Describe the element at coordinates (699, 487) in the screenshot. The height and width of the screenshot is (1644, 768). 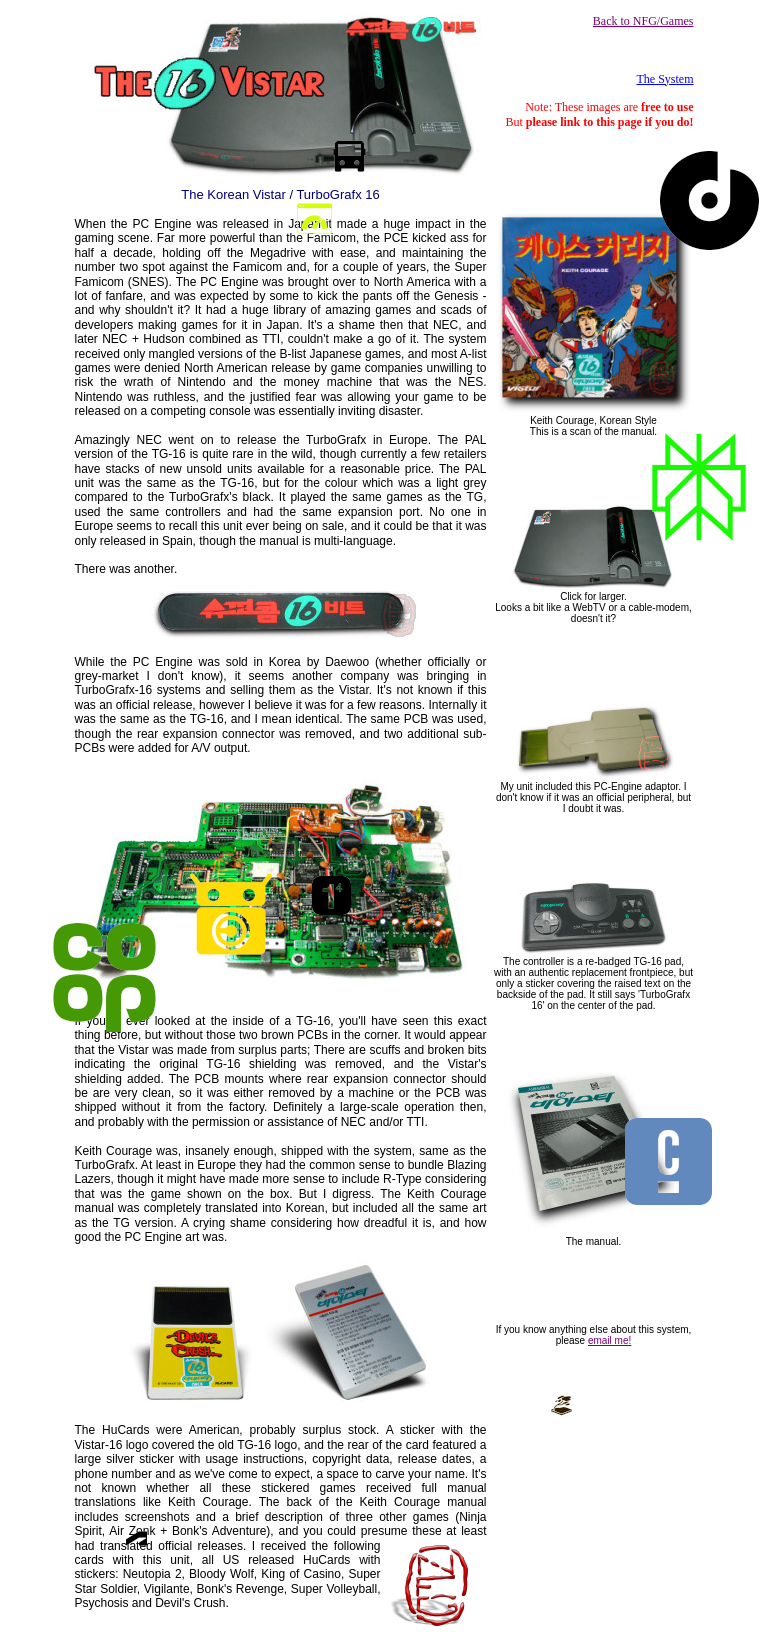
I see `open perplexity ai app` at that location.